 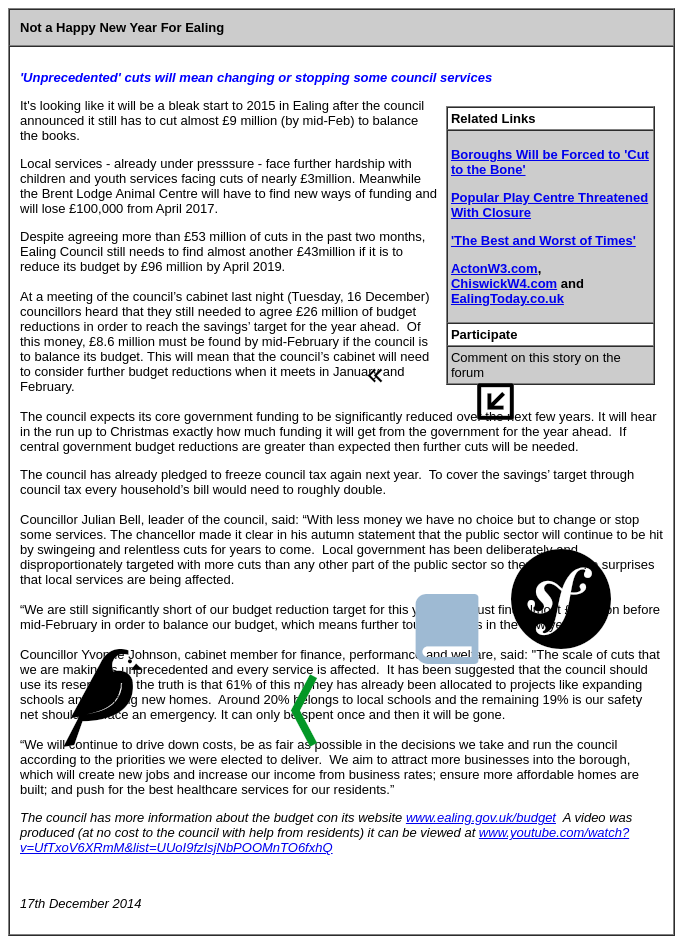 I want to click on go back to the previous screen, so click(x=305, y=710).